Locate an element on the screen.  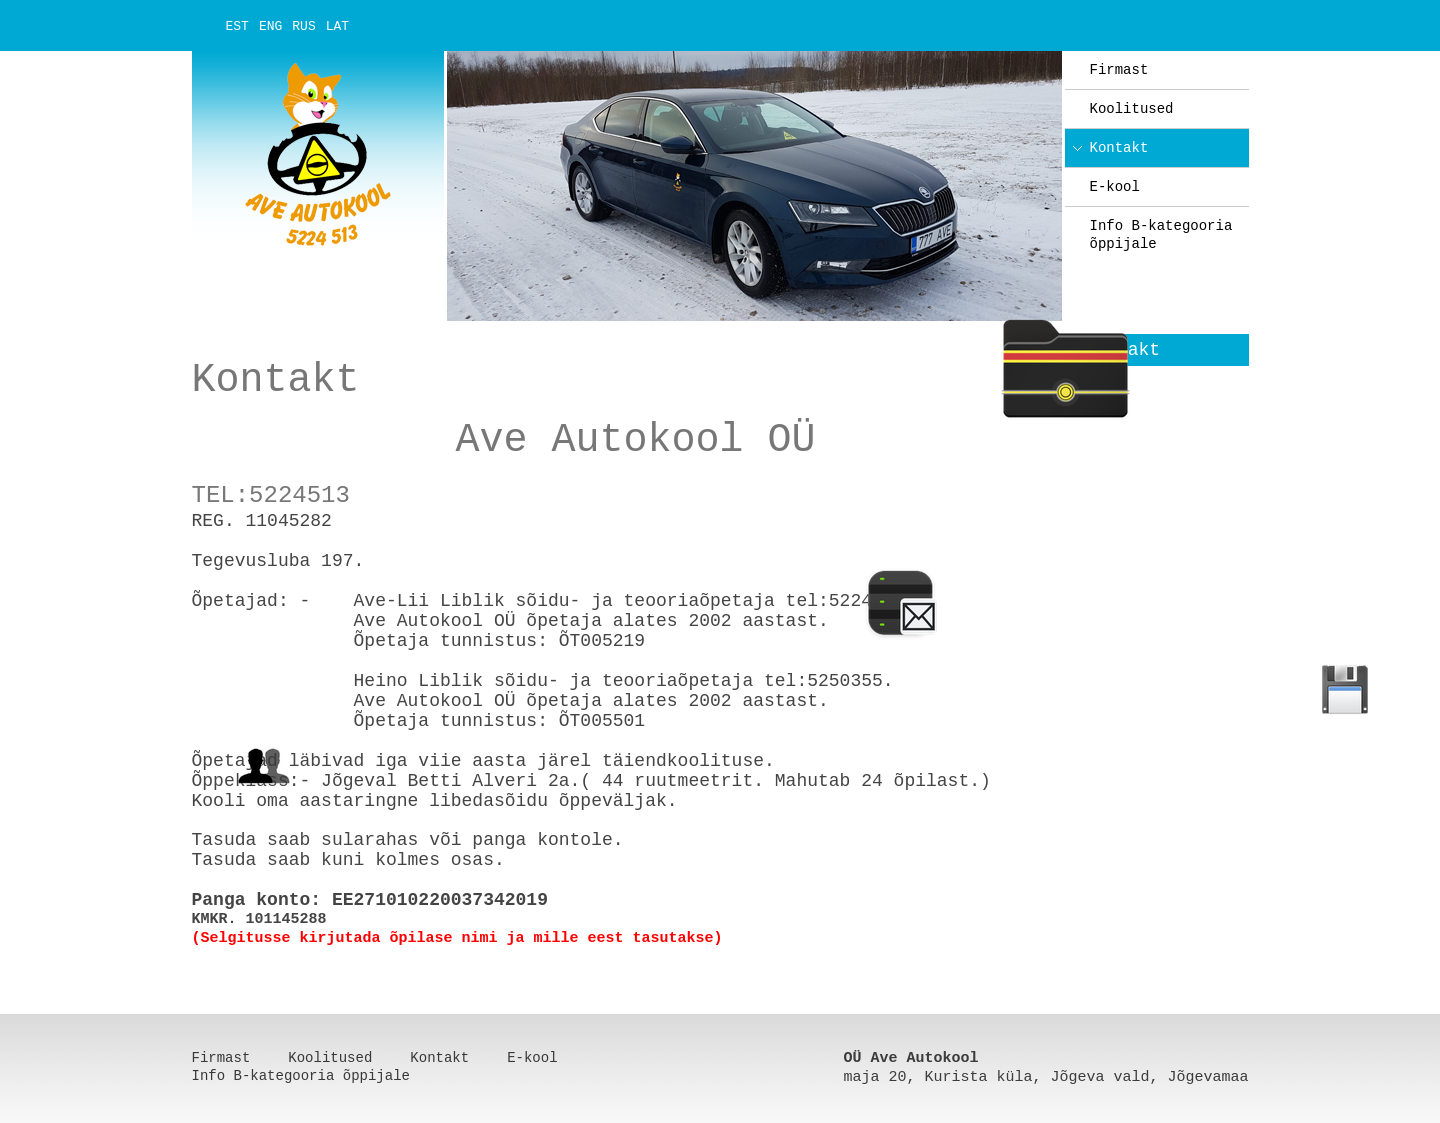
save the current file or document is located at coordinates (1345, 690).